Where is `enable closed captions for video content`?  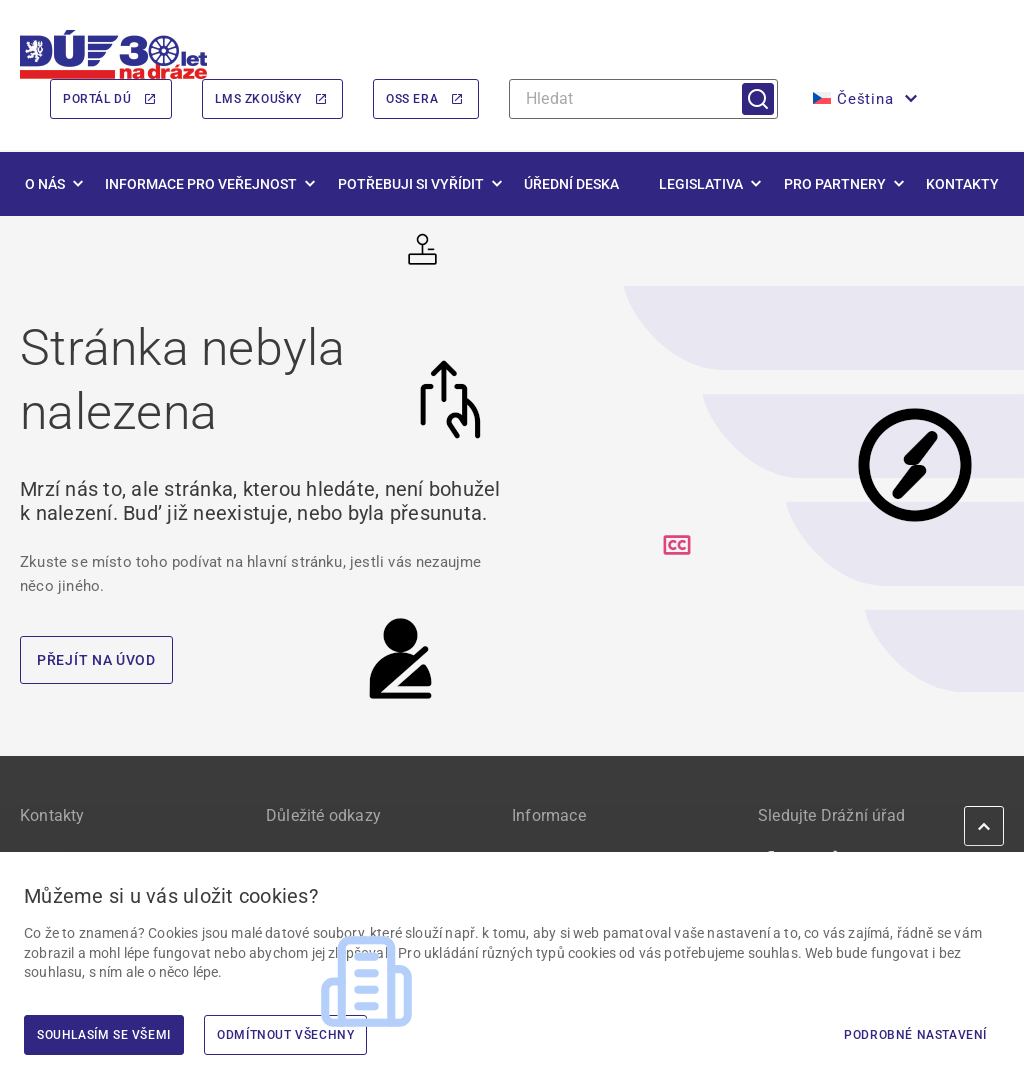 enable closed captions for video content is located at coordinates (677, 545).